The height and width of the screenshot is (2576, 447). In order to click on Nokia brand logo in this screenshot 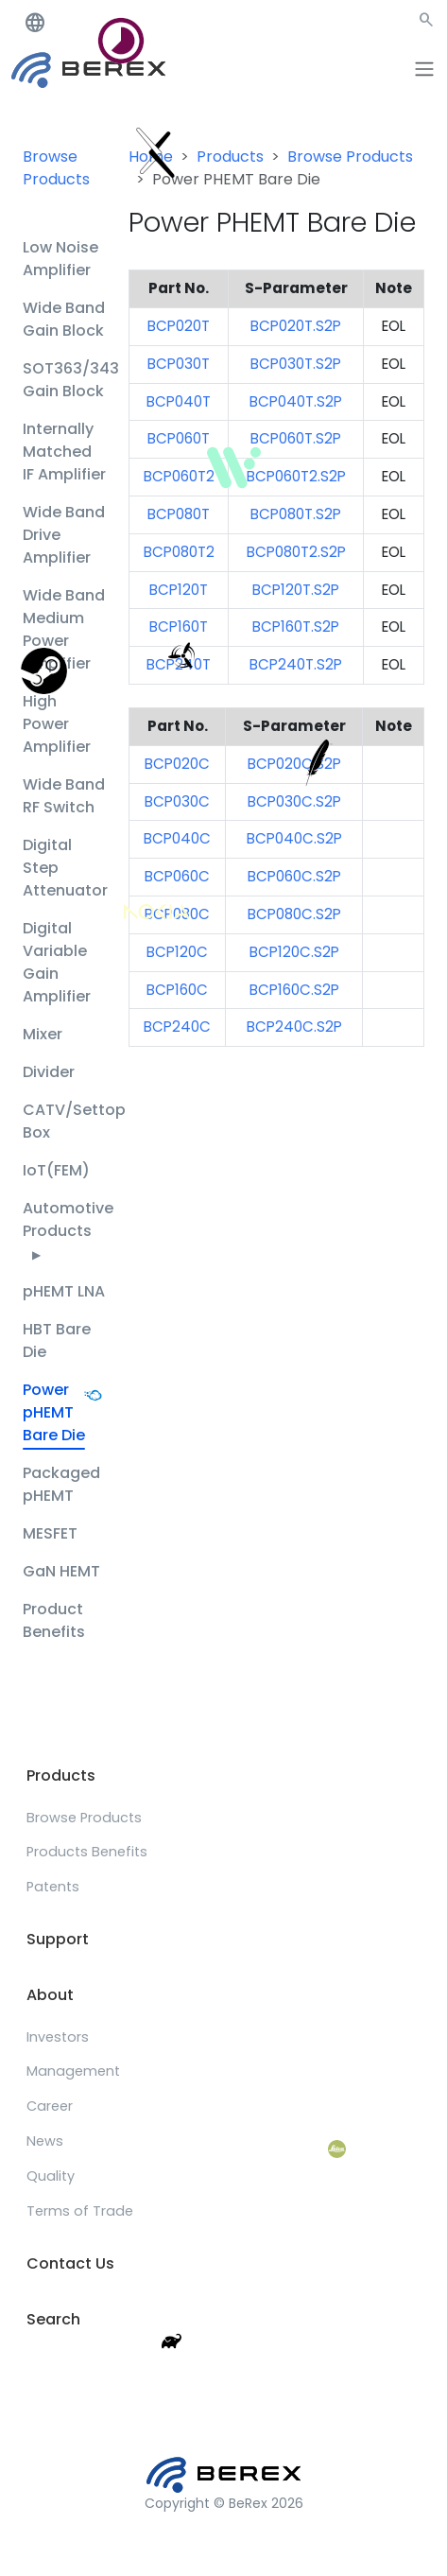, I will do `click(157, 912)`.